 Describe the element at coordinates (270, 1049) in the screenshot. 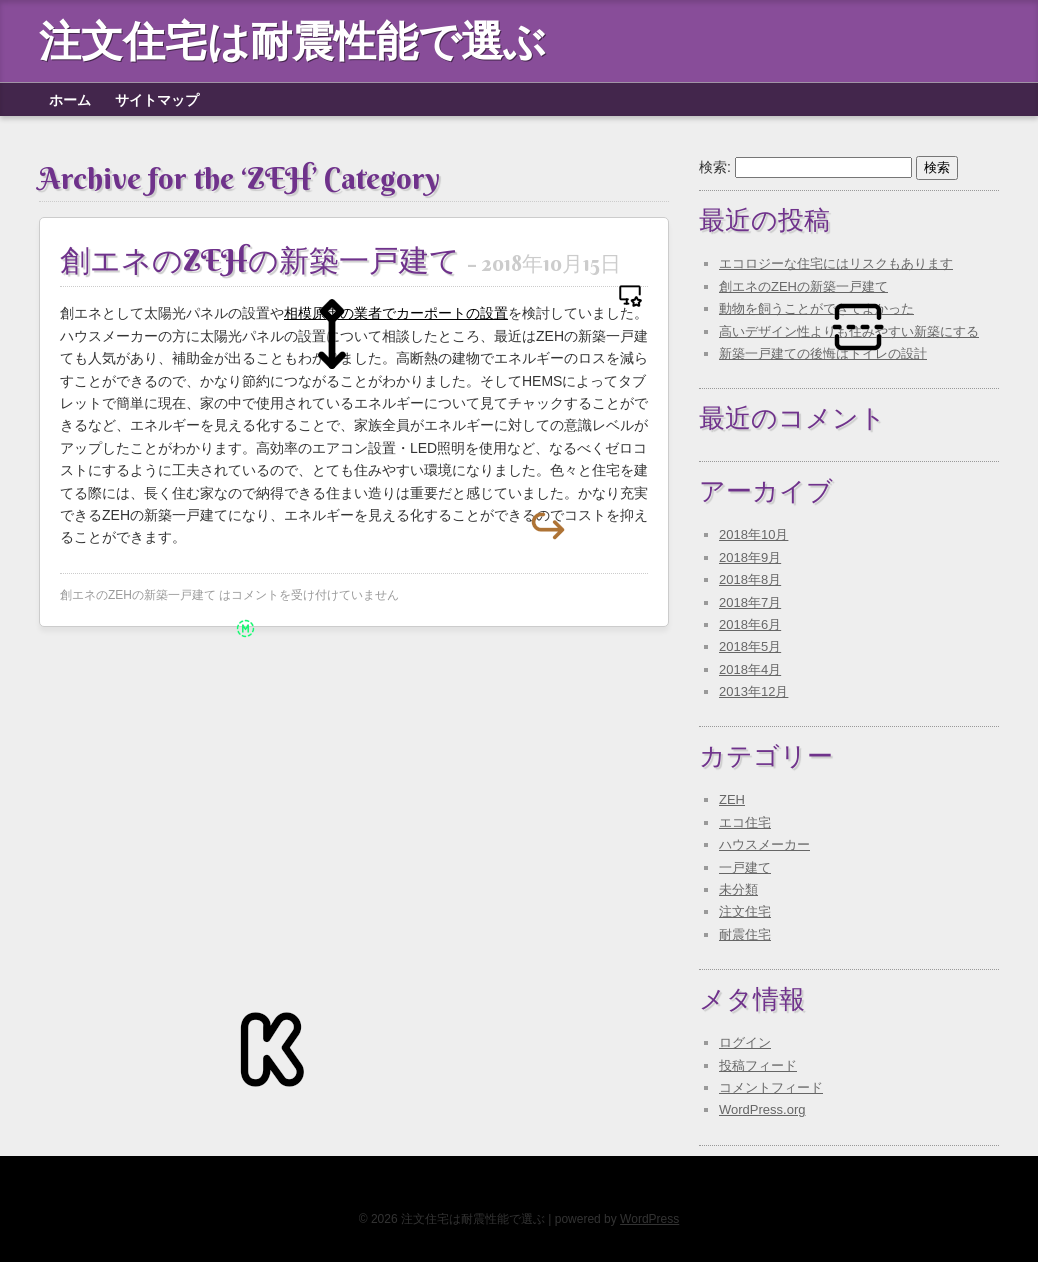

I see `link to Kickstarter profile or campaign` at that location.